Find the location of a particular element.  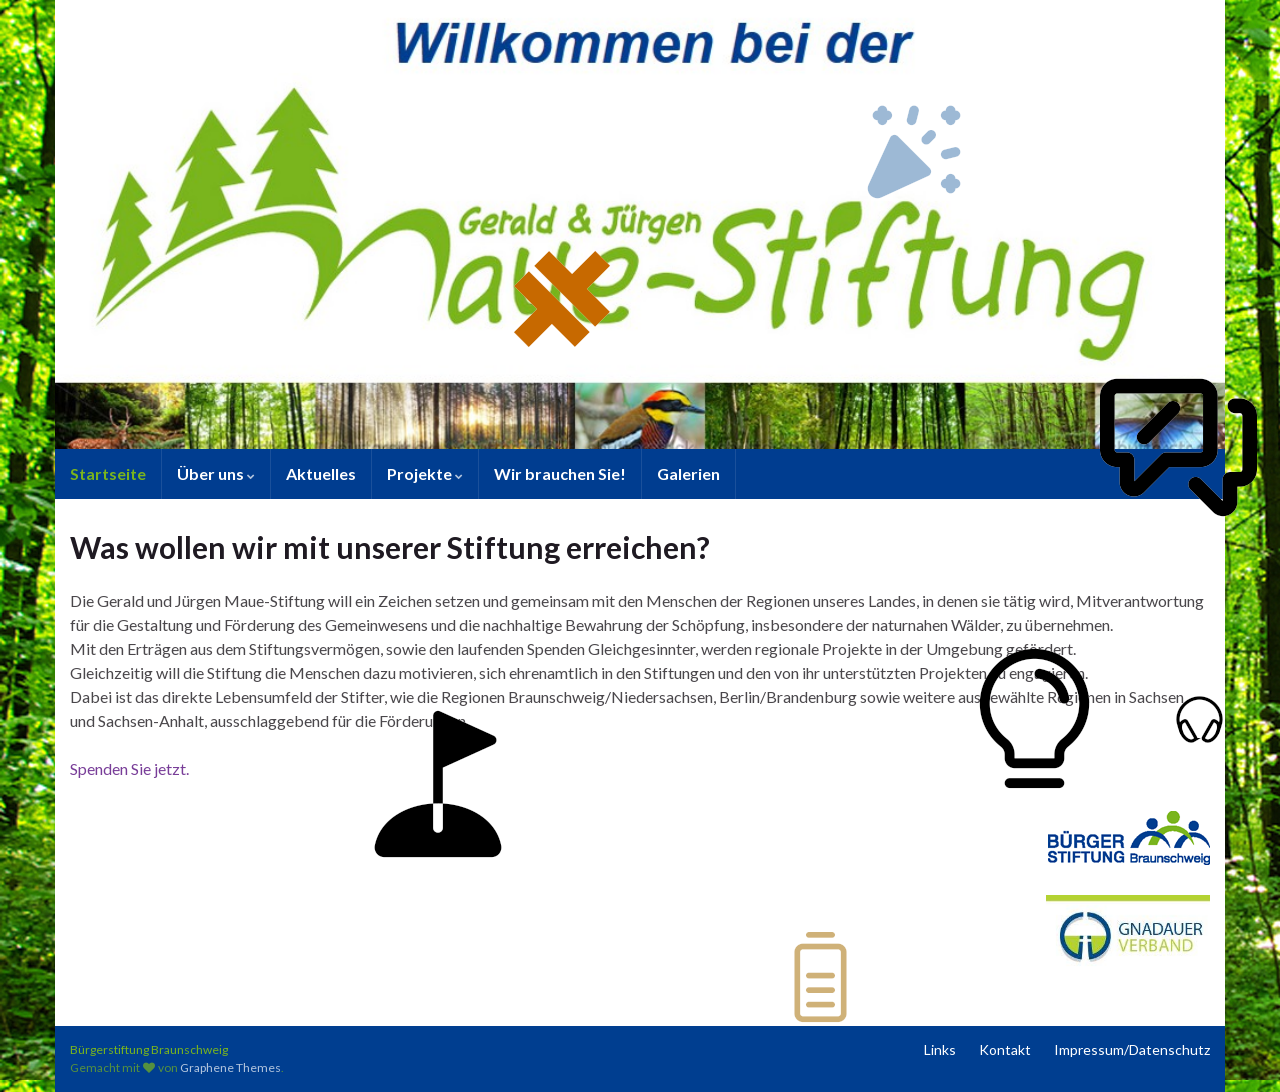

contact customer support is located at coordinates (1199, 719).